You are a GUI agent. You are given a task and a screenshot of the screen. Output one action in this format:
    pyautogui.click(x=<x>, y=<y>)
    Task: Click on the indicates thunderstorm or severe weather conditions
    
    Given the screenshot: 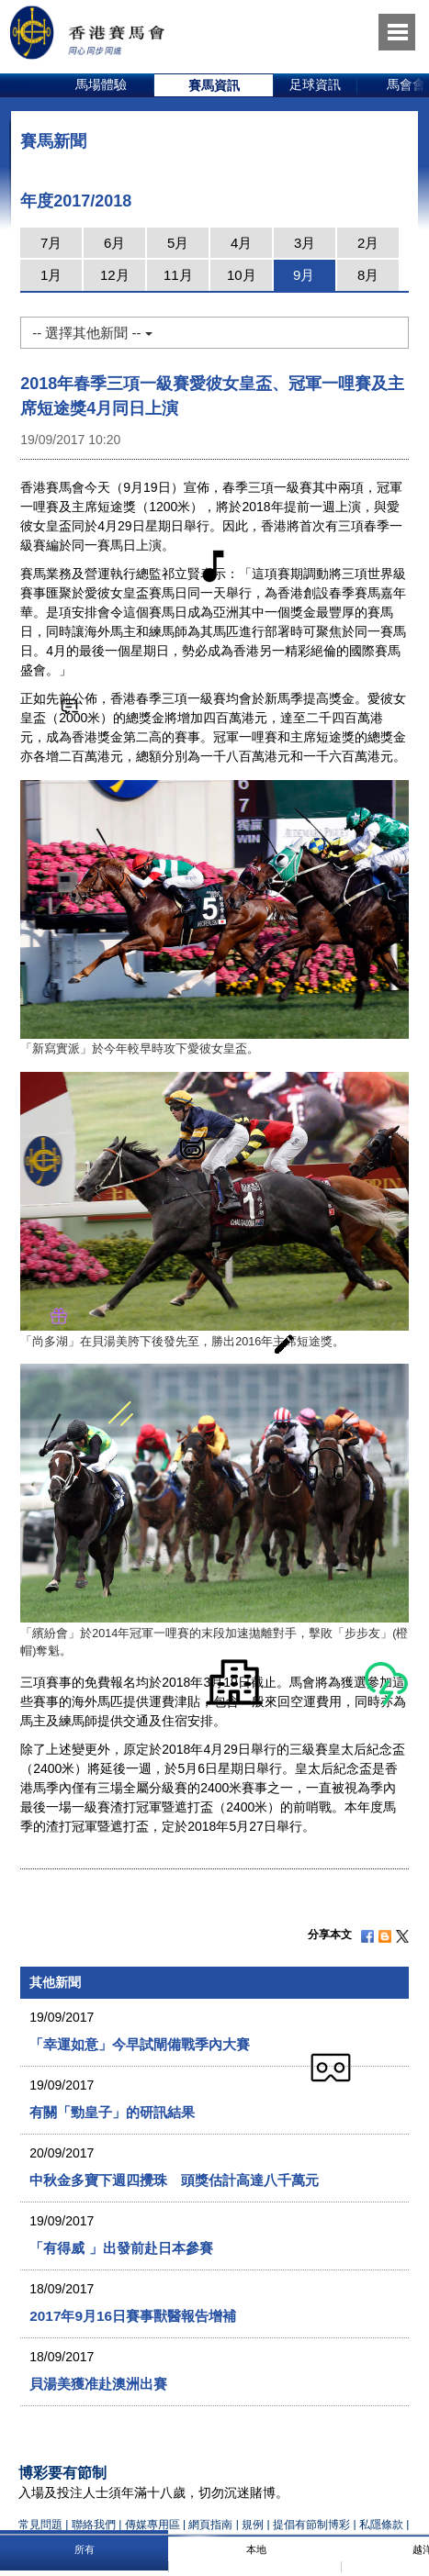 What is the action you would take?
    pyautogui.click(x=386, y=1683)
    